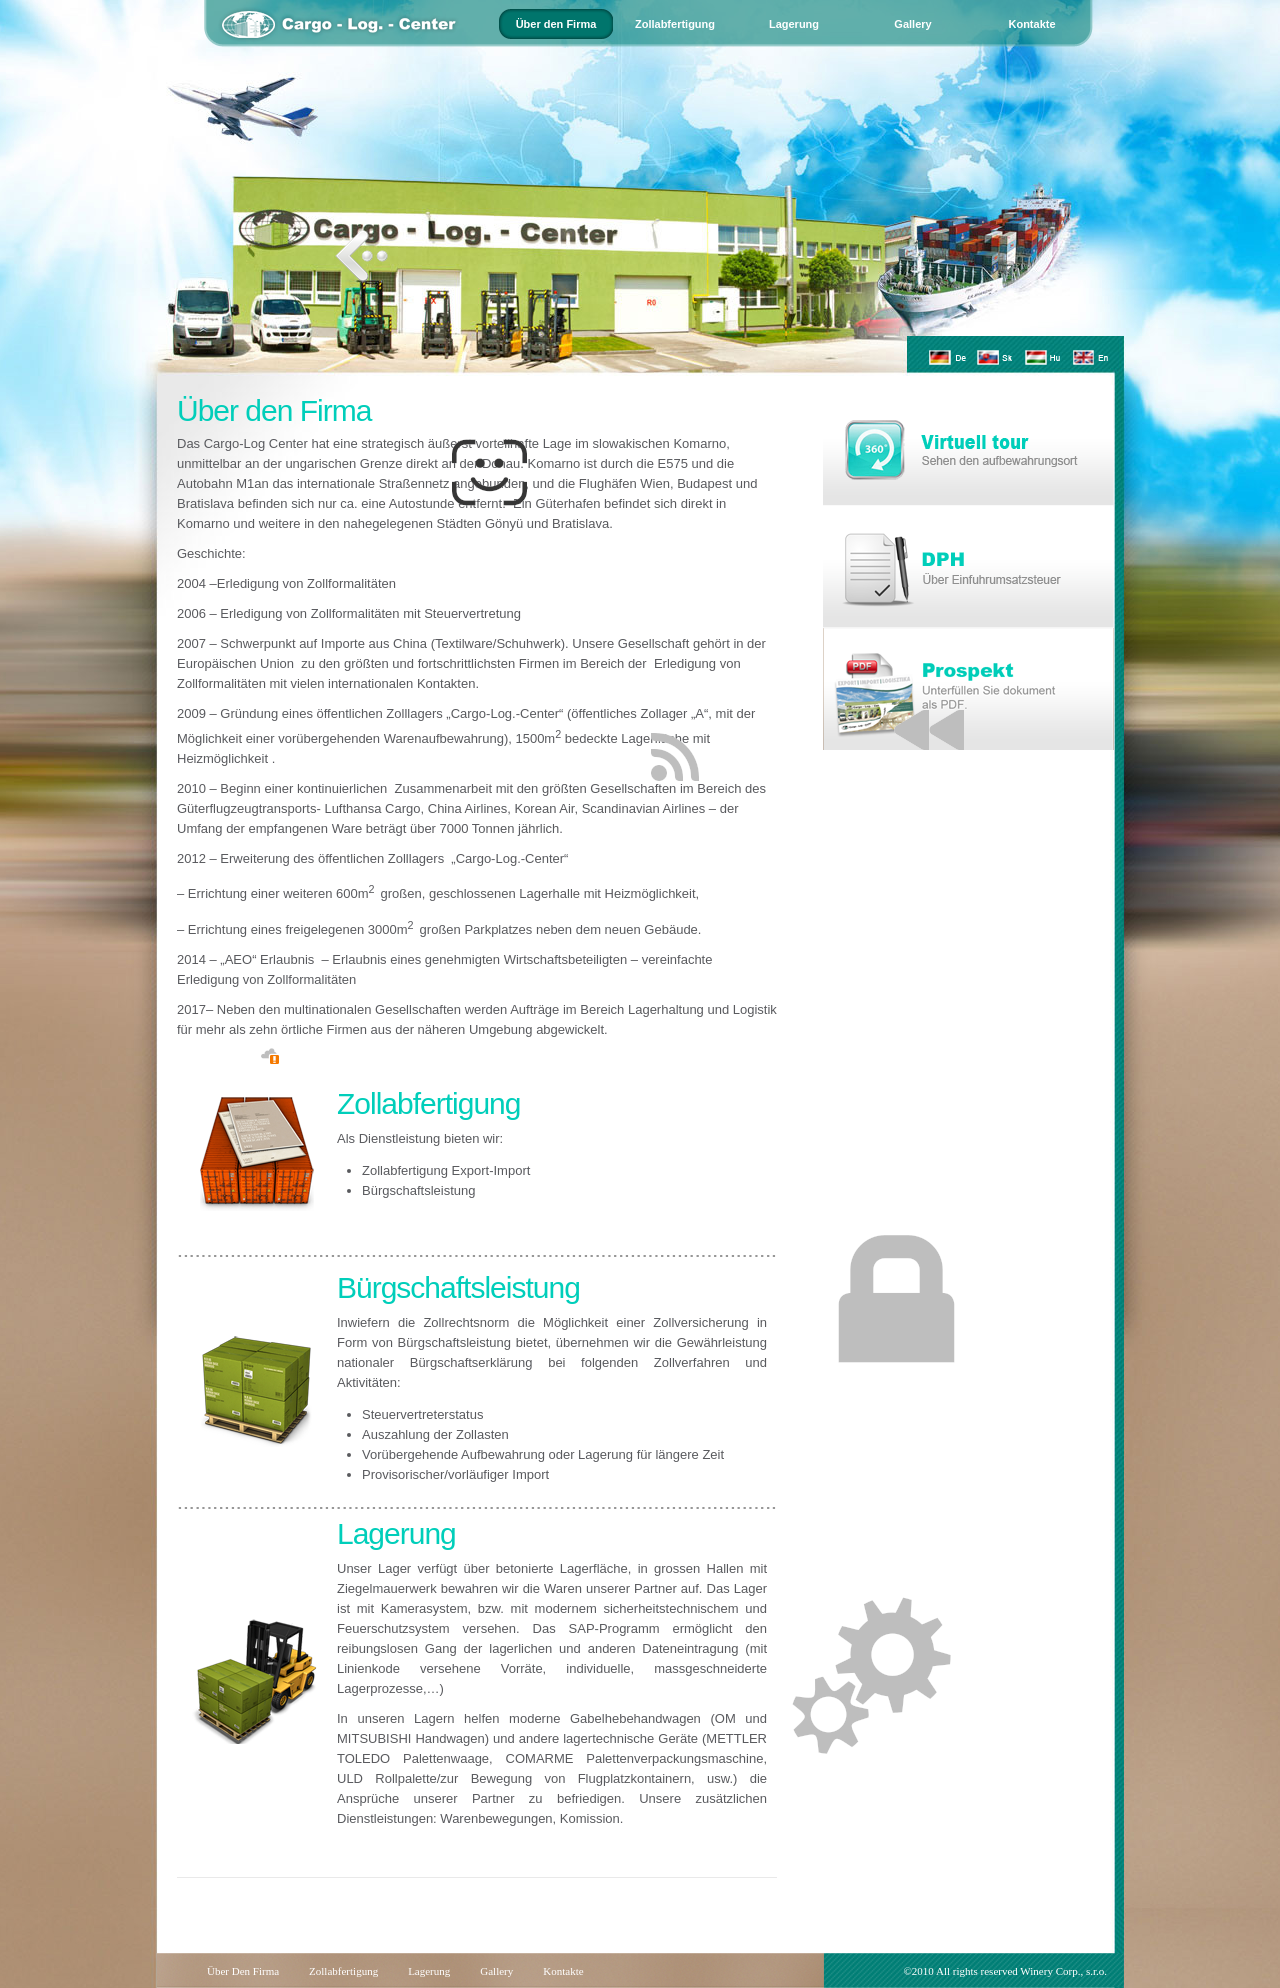  I want to click on indicates a secure connection, so click(896, 1304).